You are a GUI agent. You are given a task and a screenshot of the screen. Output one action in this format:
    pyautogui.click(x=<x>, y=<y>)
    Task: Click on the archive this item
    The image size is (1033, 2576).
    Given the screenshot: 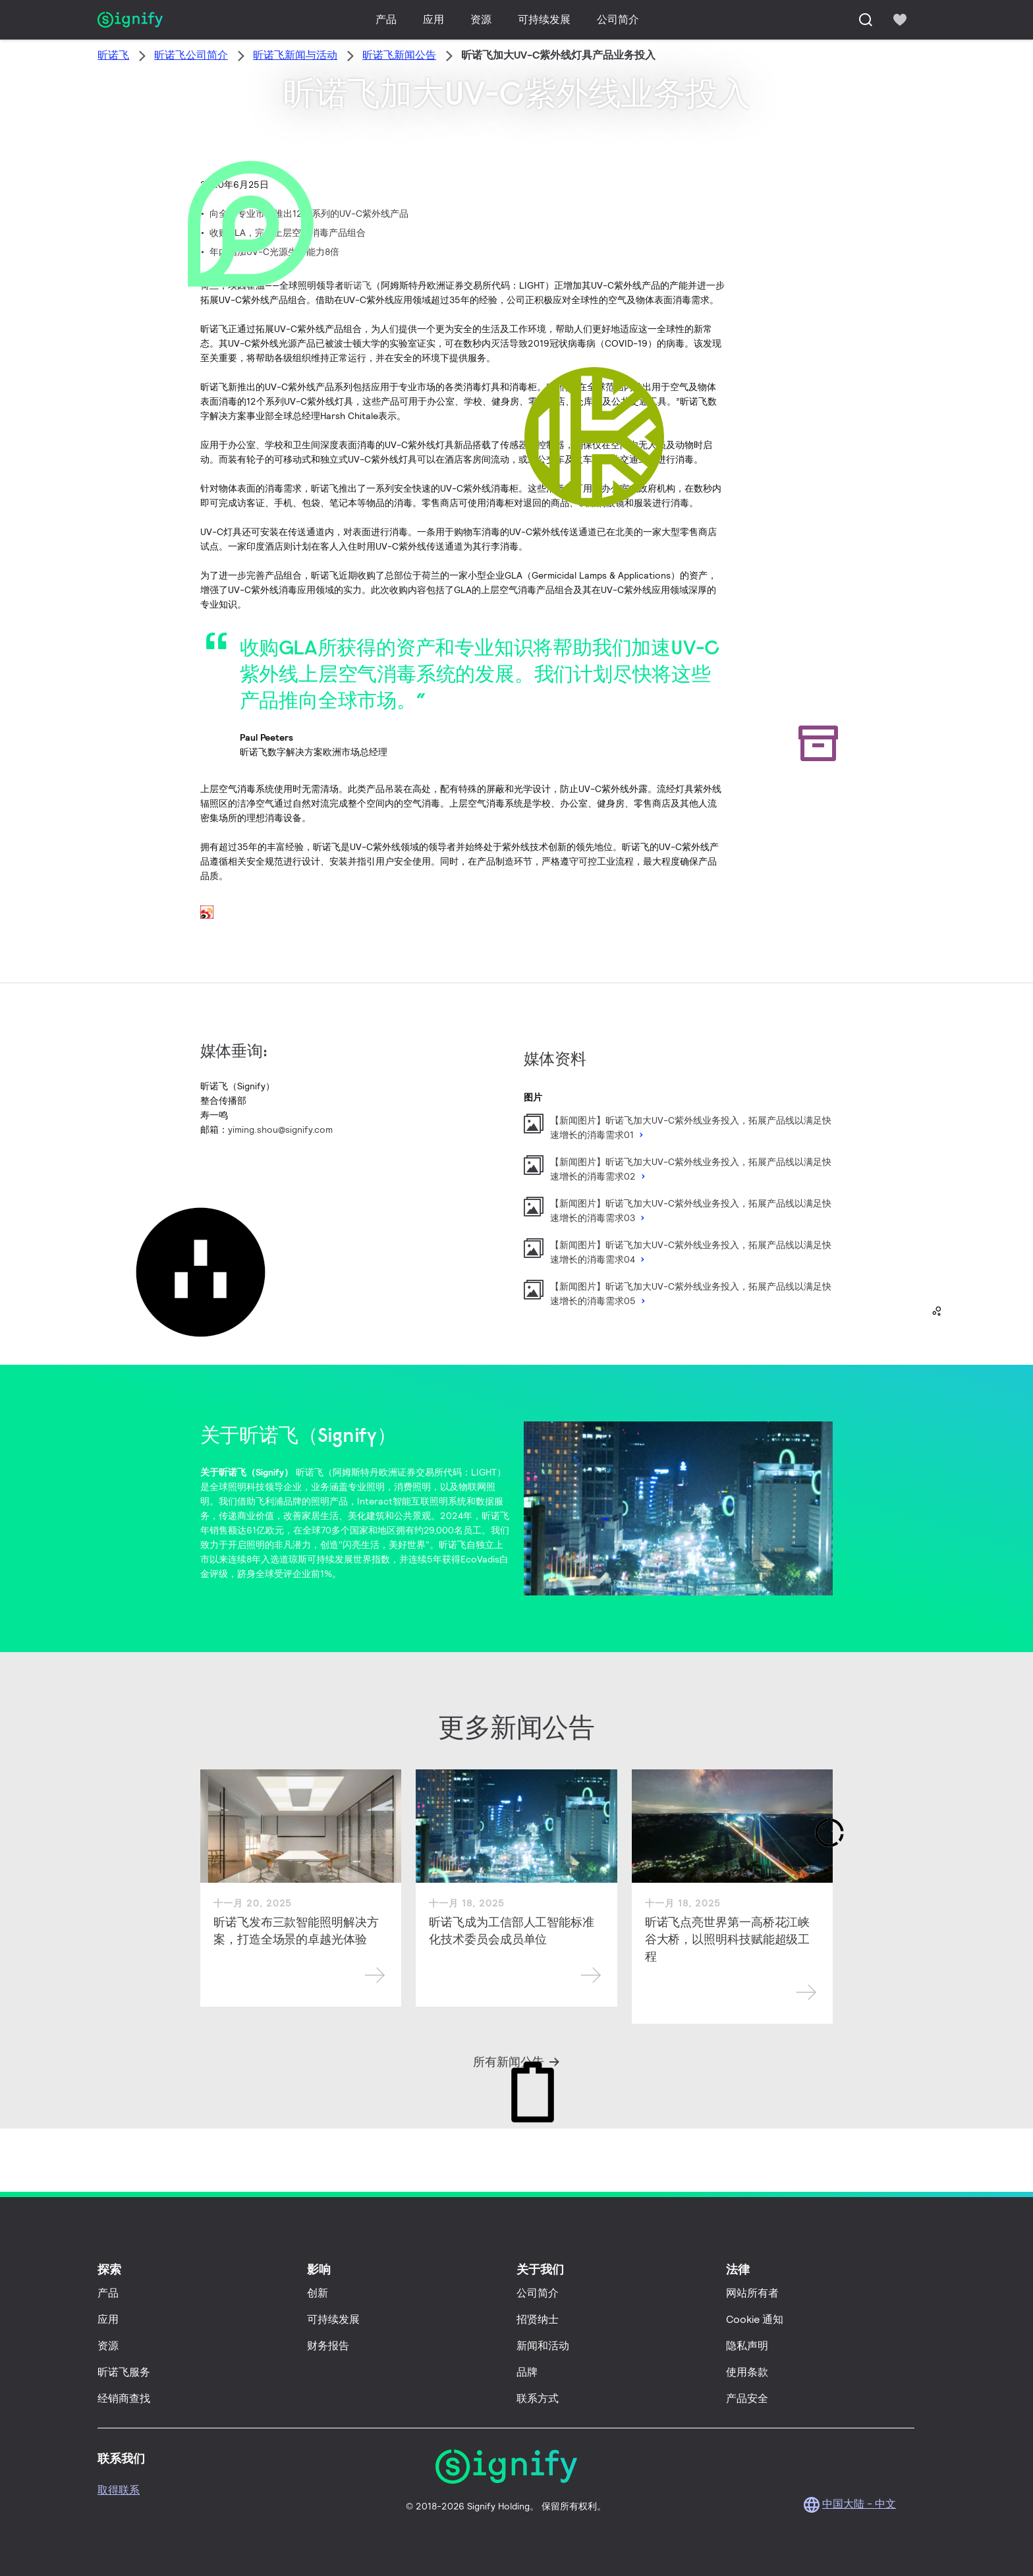 What is the action you would take?
    pyautogui.click(x=818, y=743)
    